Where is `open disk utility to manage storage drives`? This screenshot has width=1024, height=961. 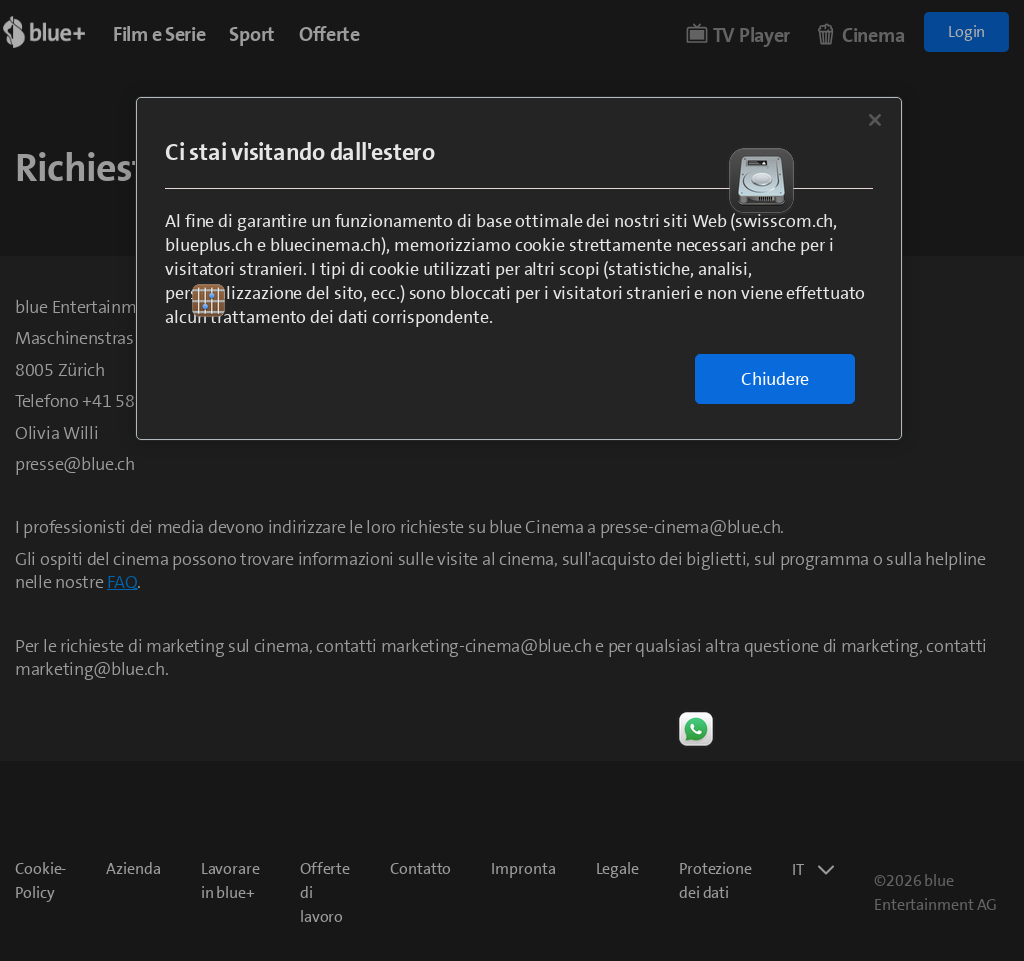 open disk utility to manage storage drives is located at coordinates (761, 180).